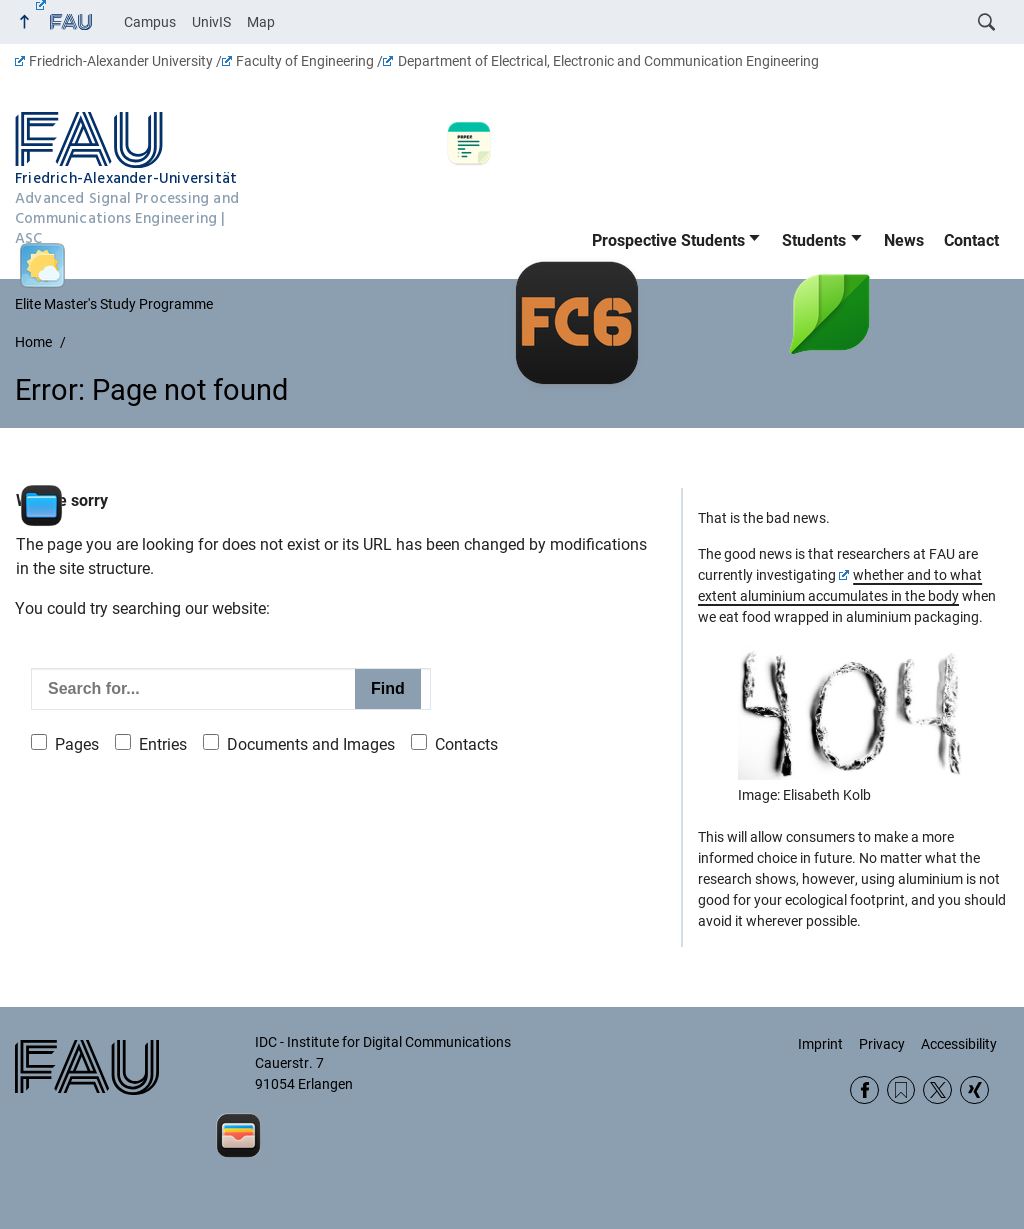  I want to click on open apple wallet app, so click(238, 1135).